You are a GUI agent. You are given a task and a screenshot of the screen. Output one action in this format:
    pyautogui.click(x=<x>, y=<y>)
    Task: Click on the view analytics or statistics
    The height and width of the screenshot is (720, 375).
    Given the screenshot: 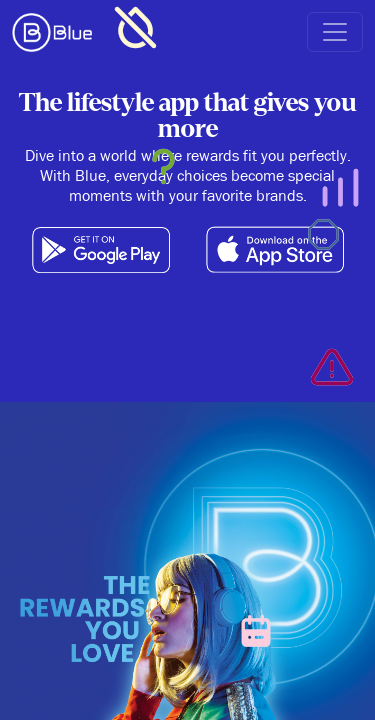 What is the action you would take?
    pyautogui.click(x=340, y=186)
    